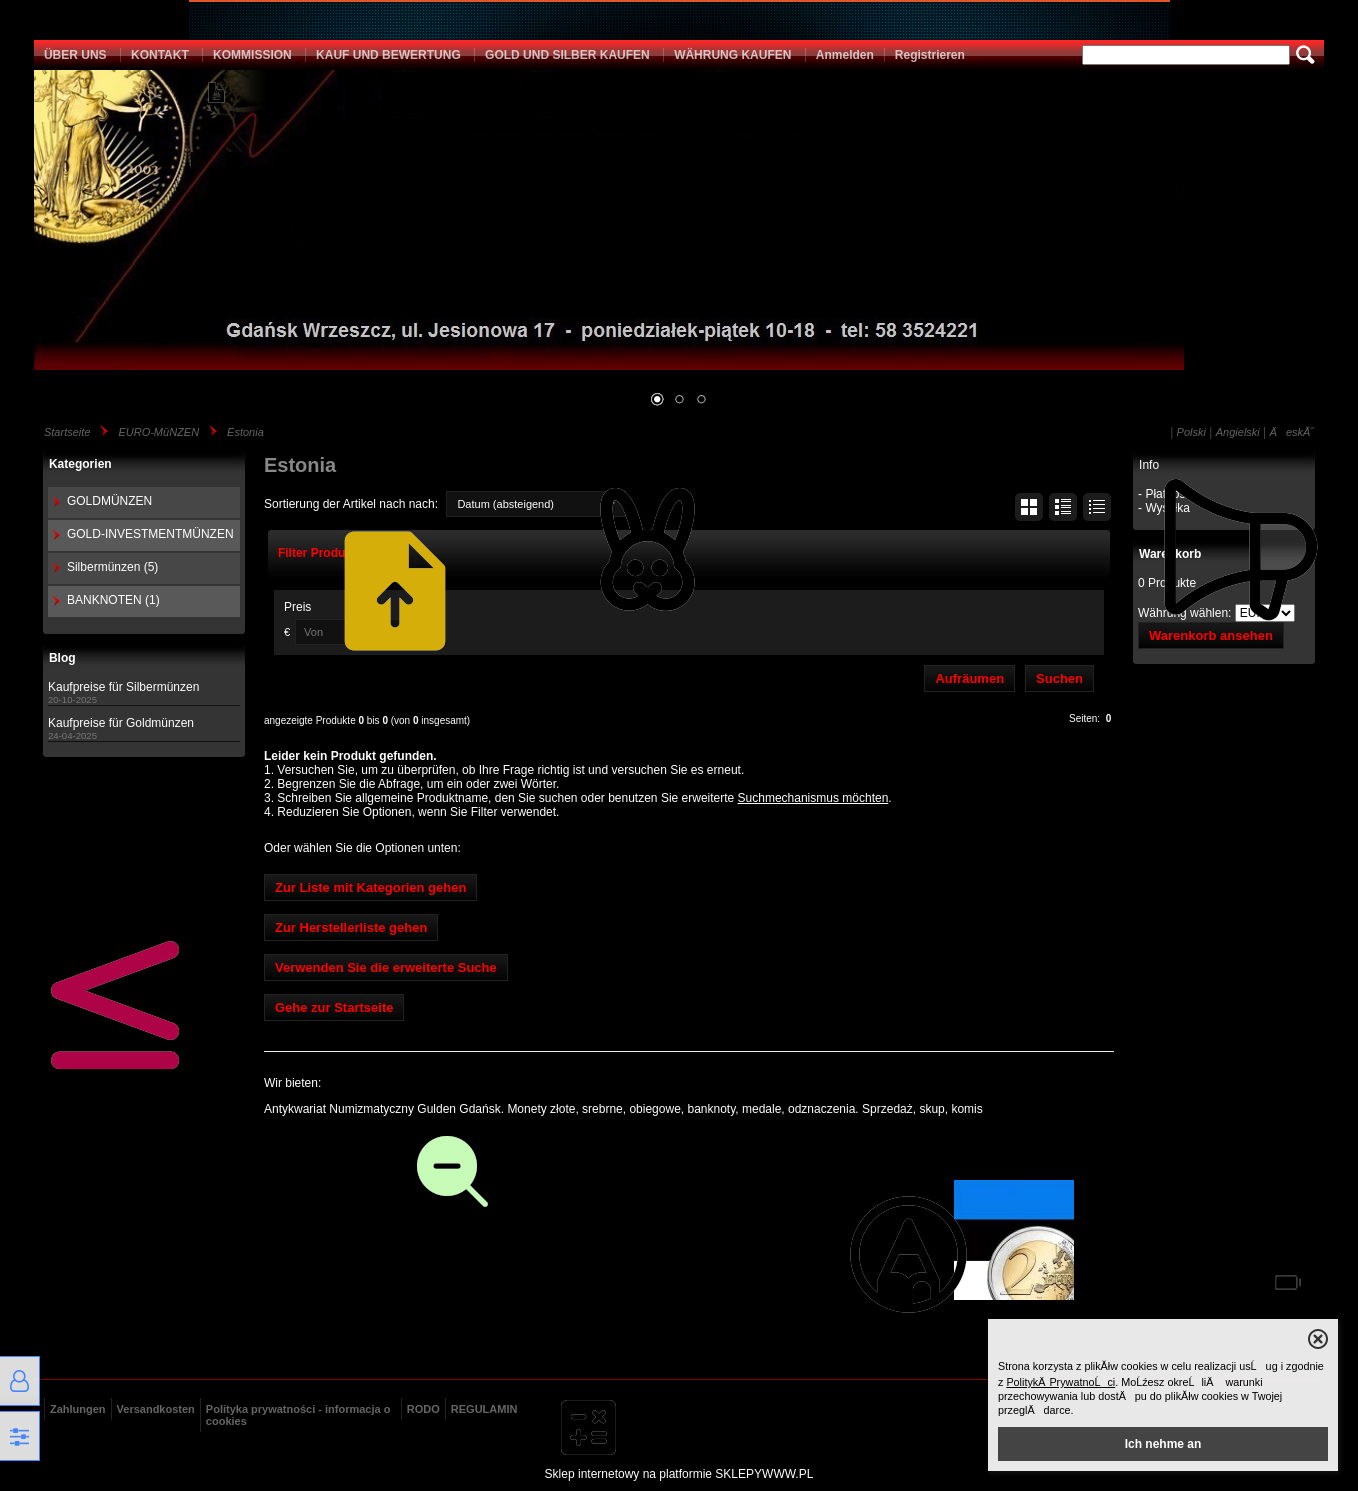 The height and width of the screenshot is (1491, 1358). I want to click on upload a file, so click(395, 591).